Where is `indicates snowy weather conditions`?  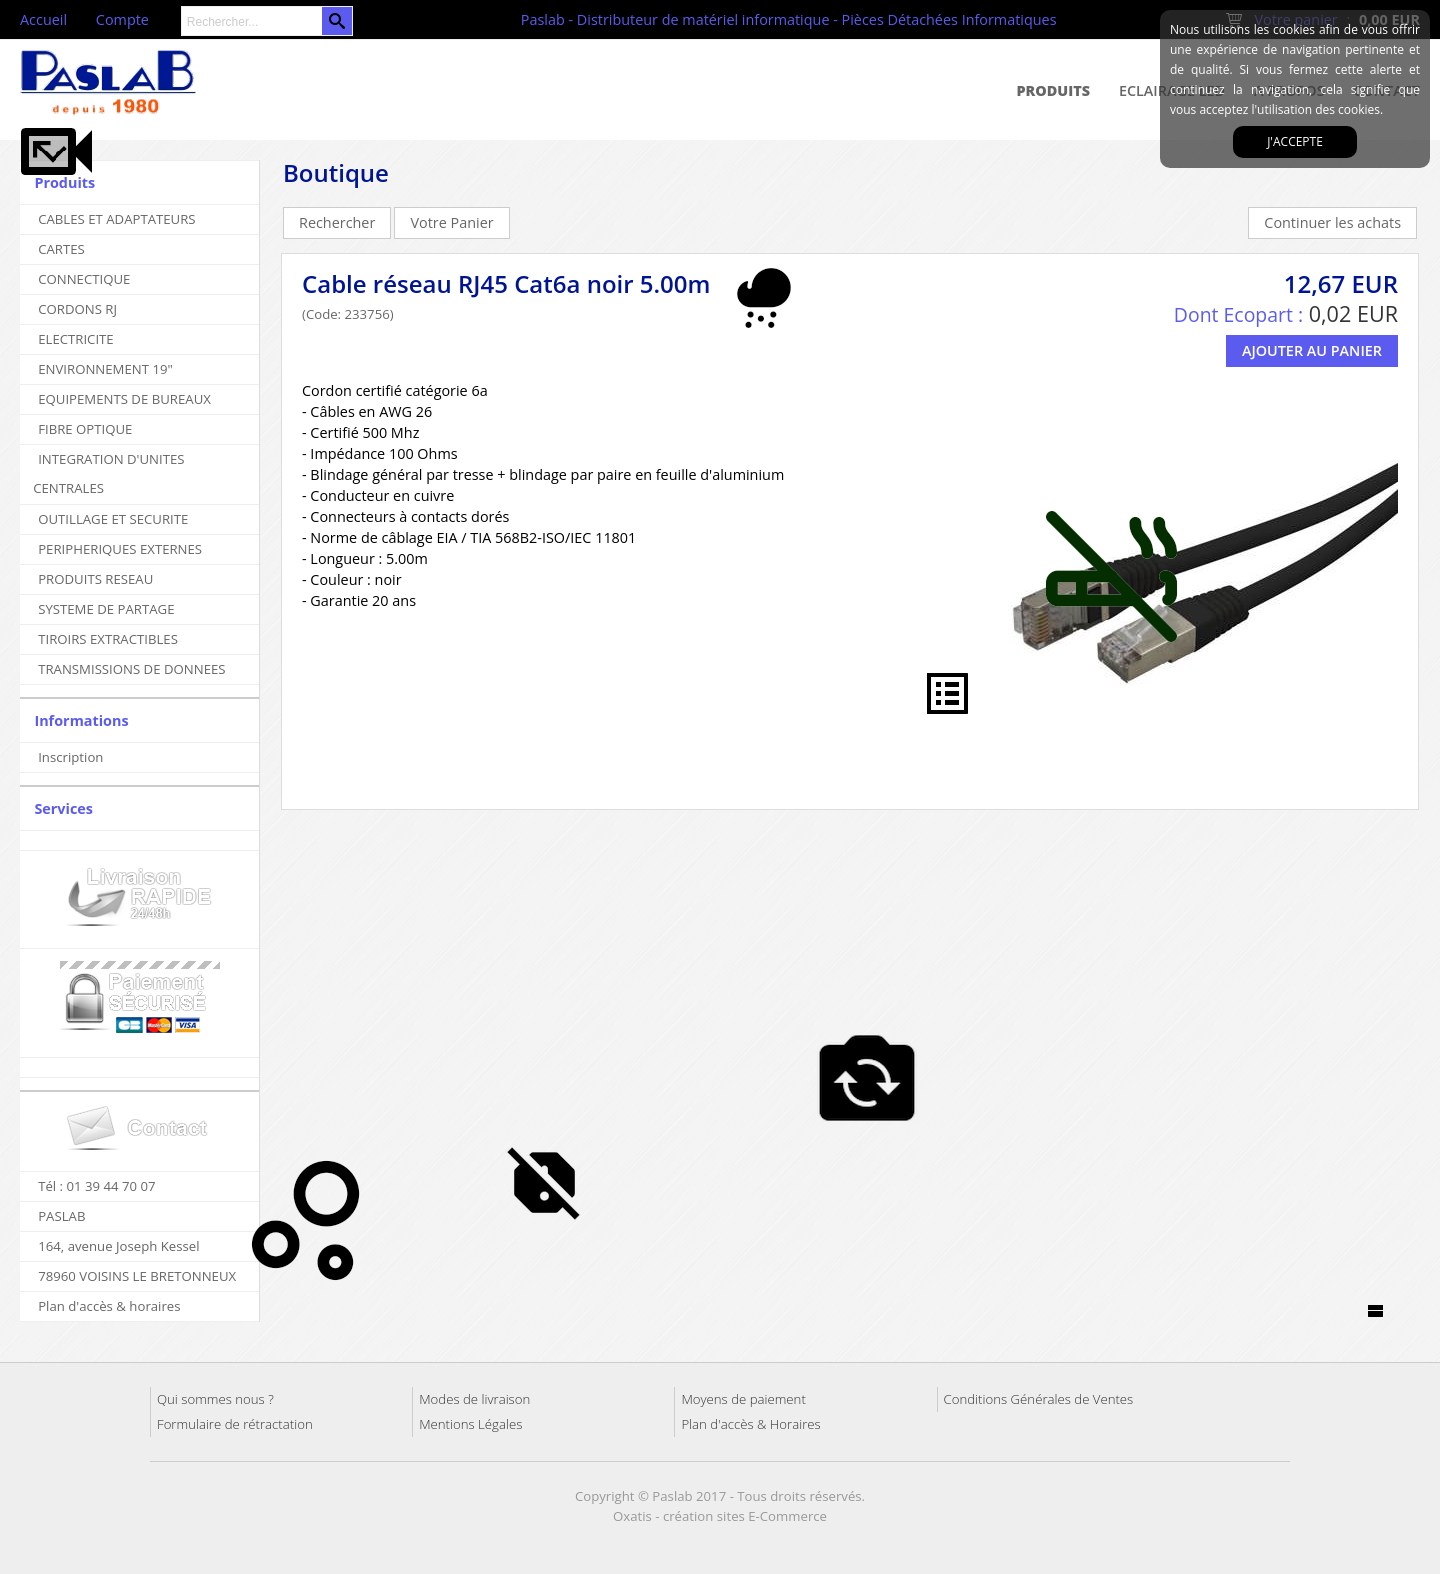 indicates snowy weather conditions is located at coordinates (764, 297).